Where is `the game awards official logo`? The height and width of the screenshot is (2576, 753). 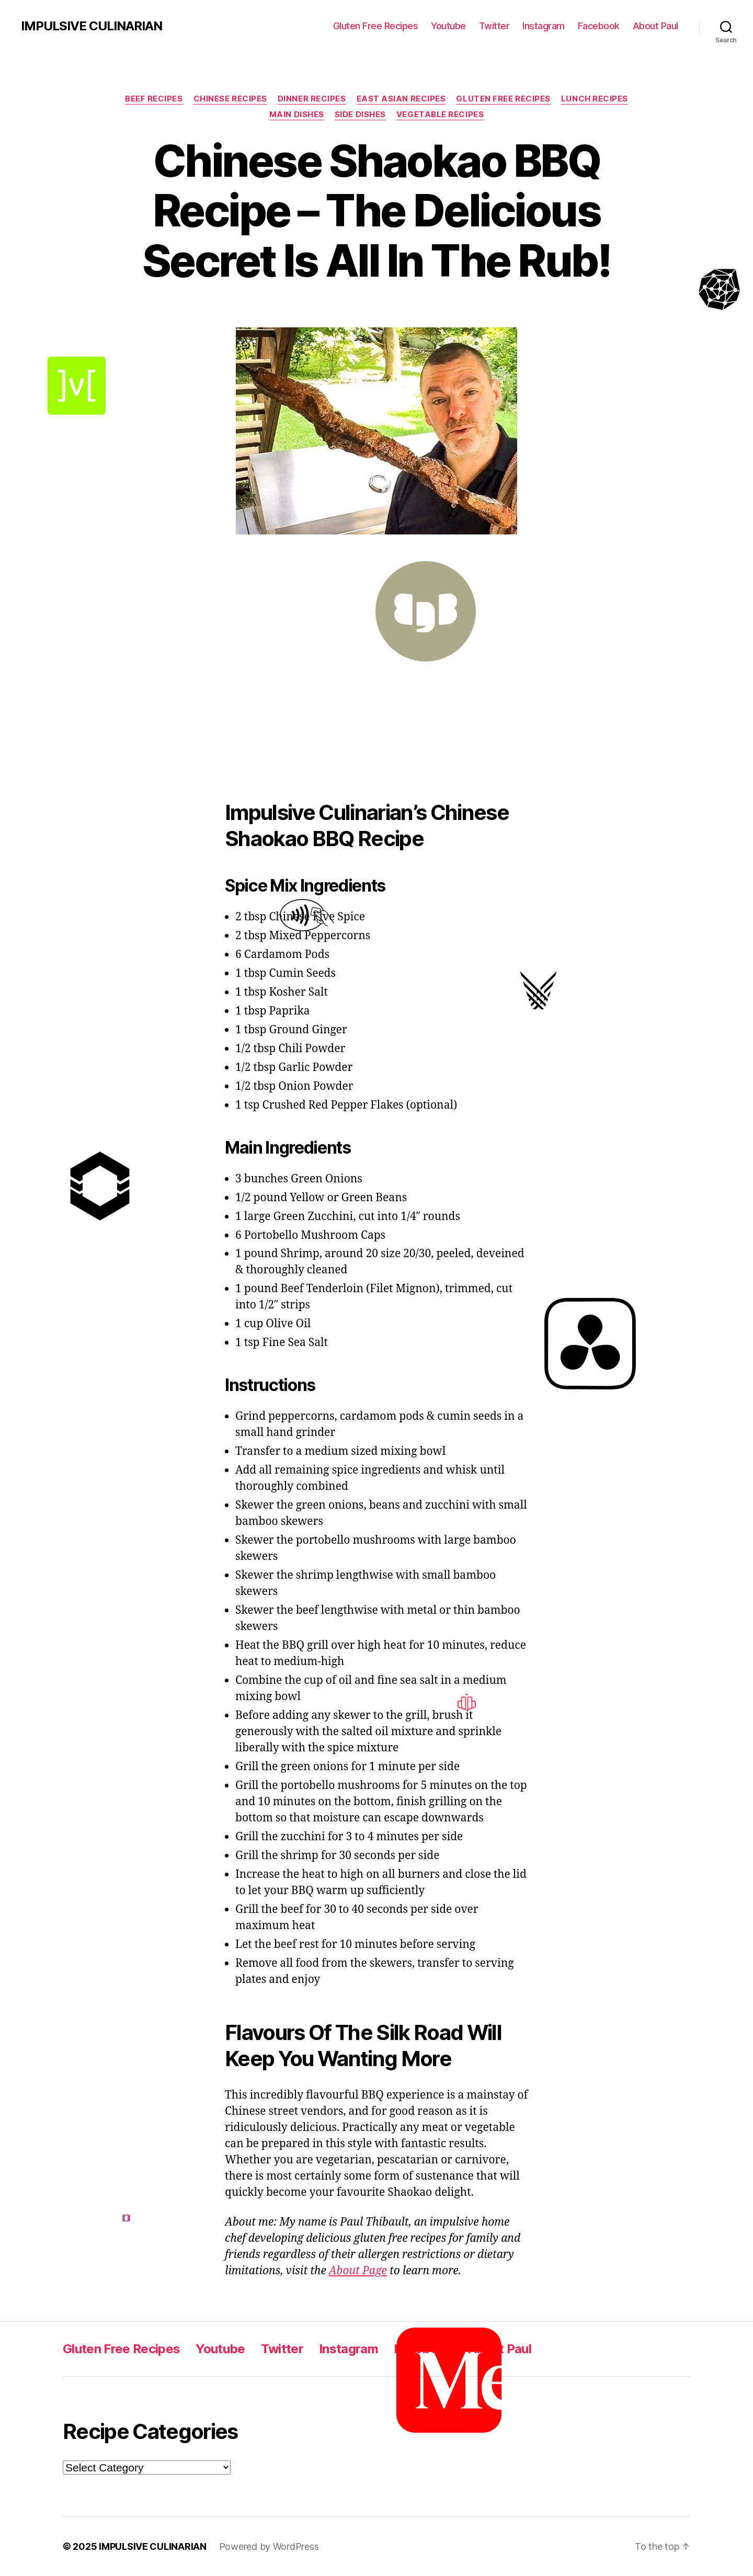 the game awards official logo is located at coordinates (538, 990).